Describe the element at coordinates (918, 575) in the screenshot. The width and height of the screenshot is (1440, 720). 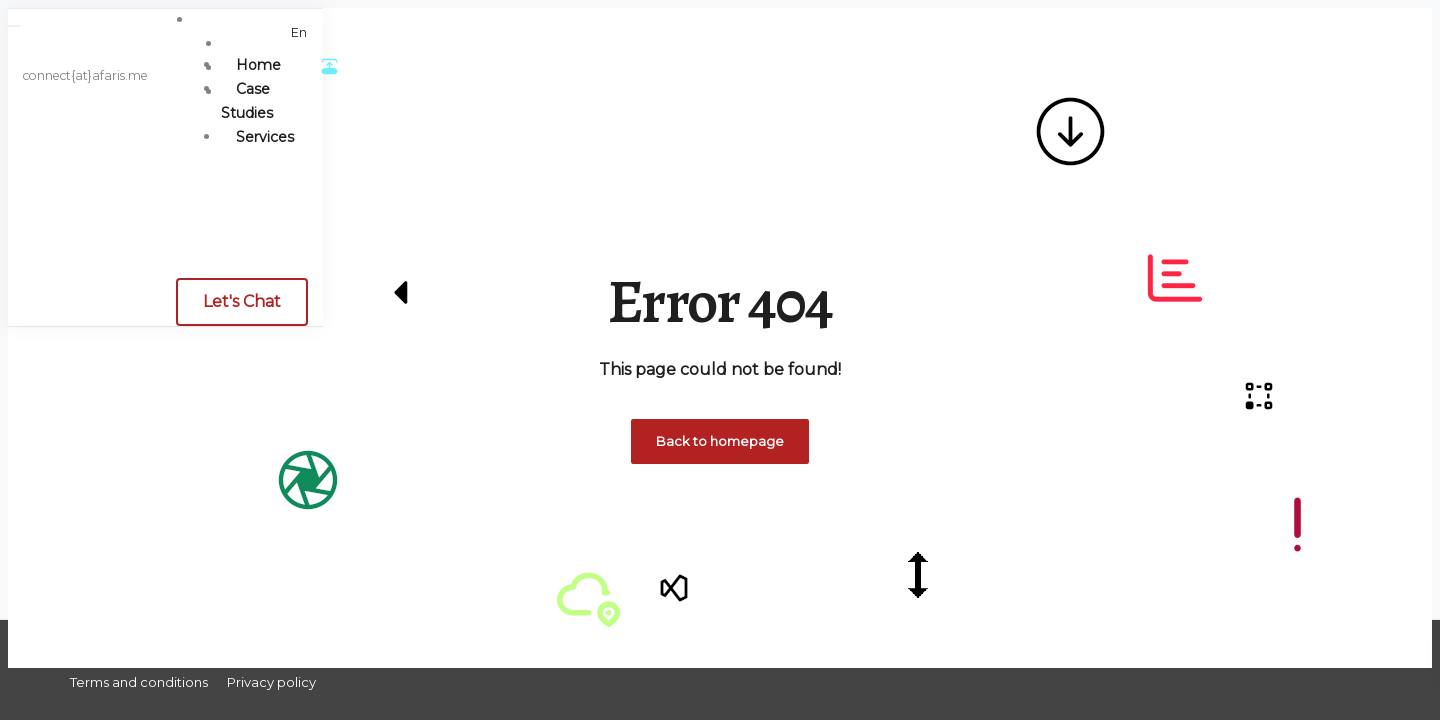
I see `adjust height or vertical size` at that location.